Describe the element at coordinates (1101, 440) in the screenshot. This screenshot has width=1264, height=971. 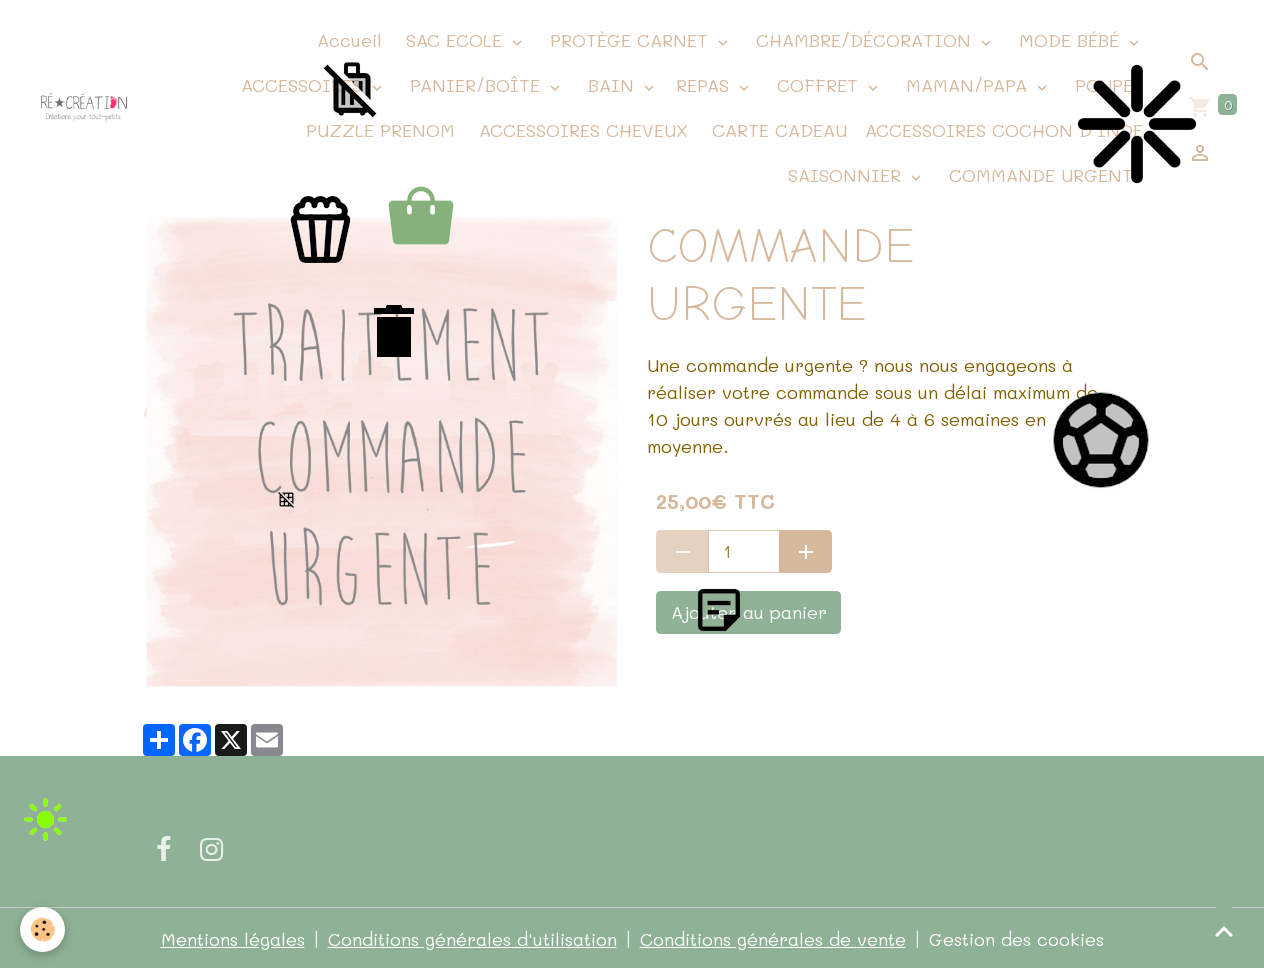
I see `access soccer or football content` at that location.